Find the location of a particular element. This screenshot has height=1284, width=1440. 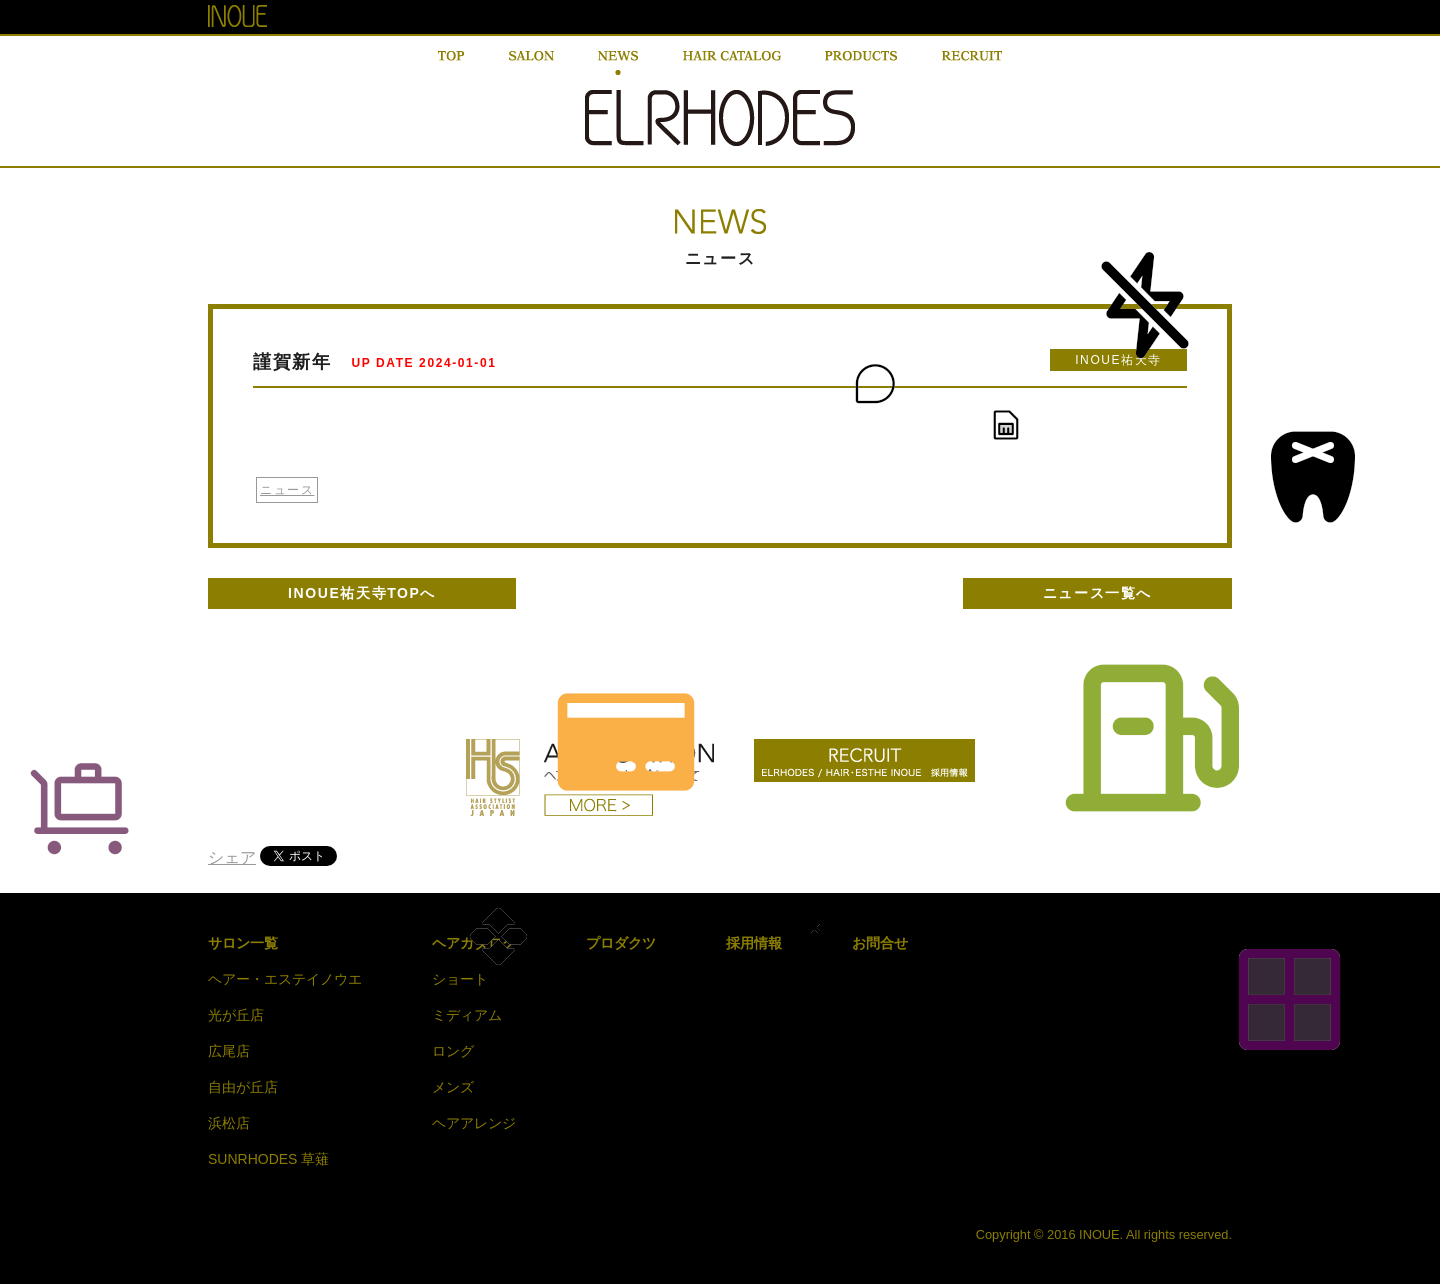

disable camera flash is located at coordinates (1145, 305).